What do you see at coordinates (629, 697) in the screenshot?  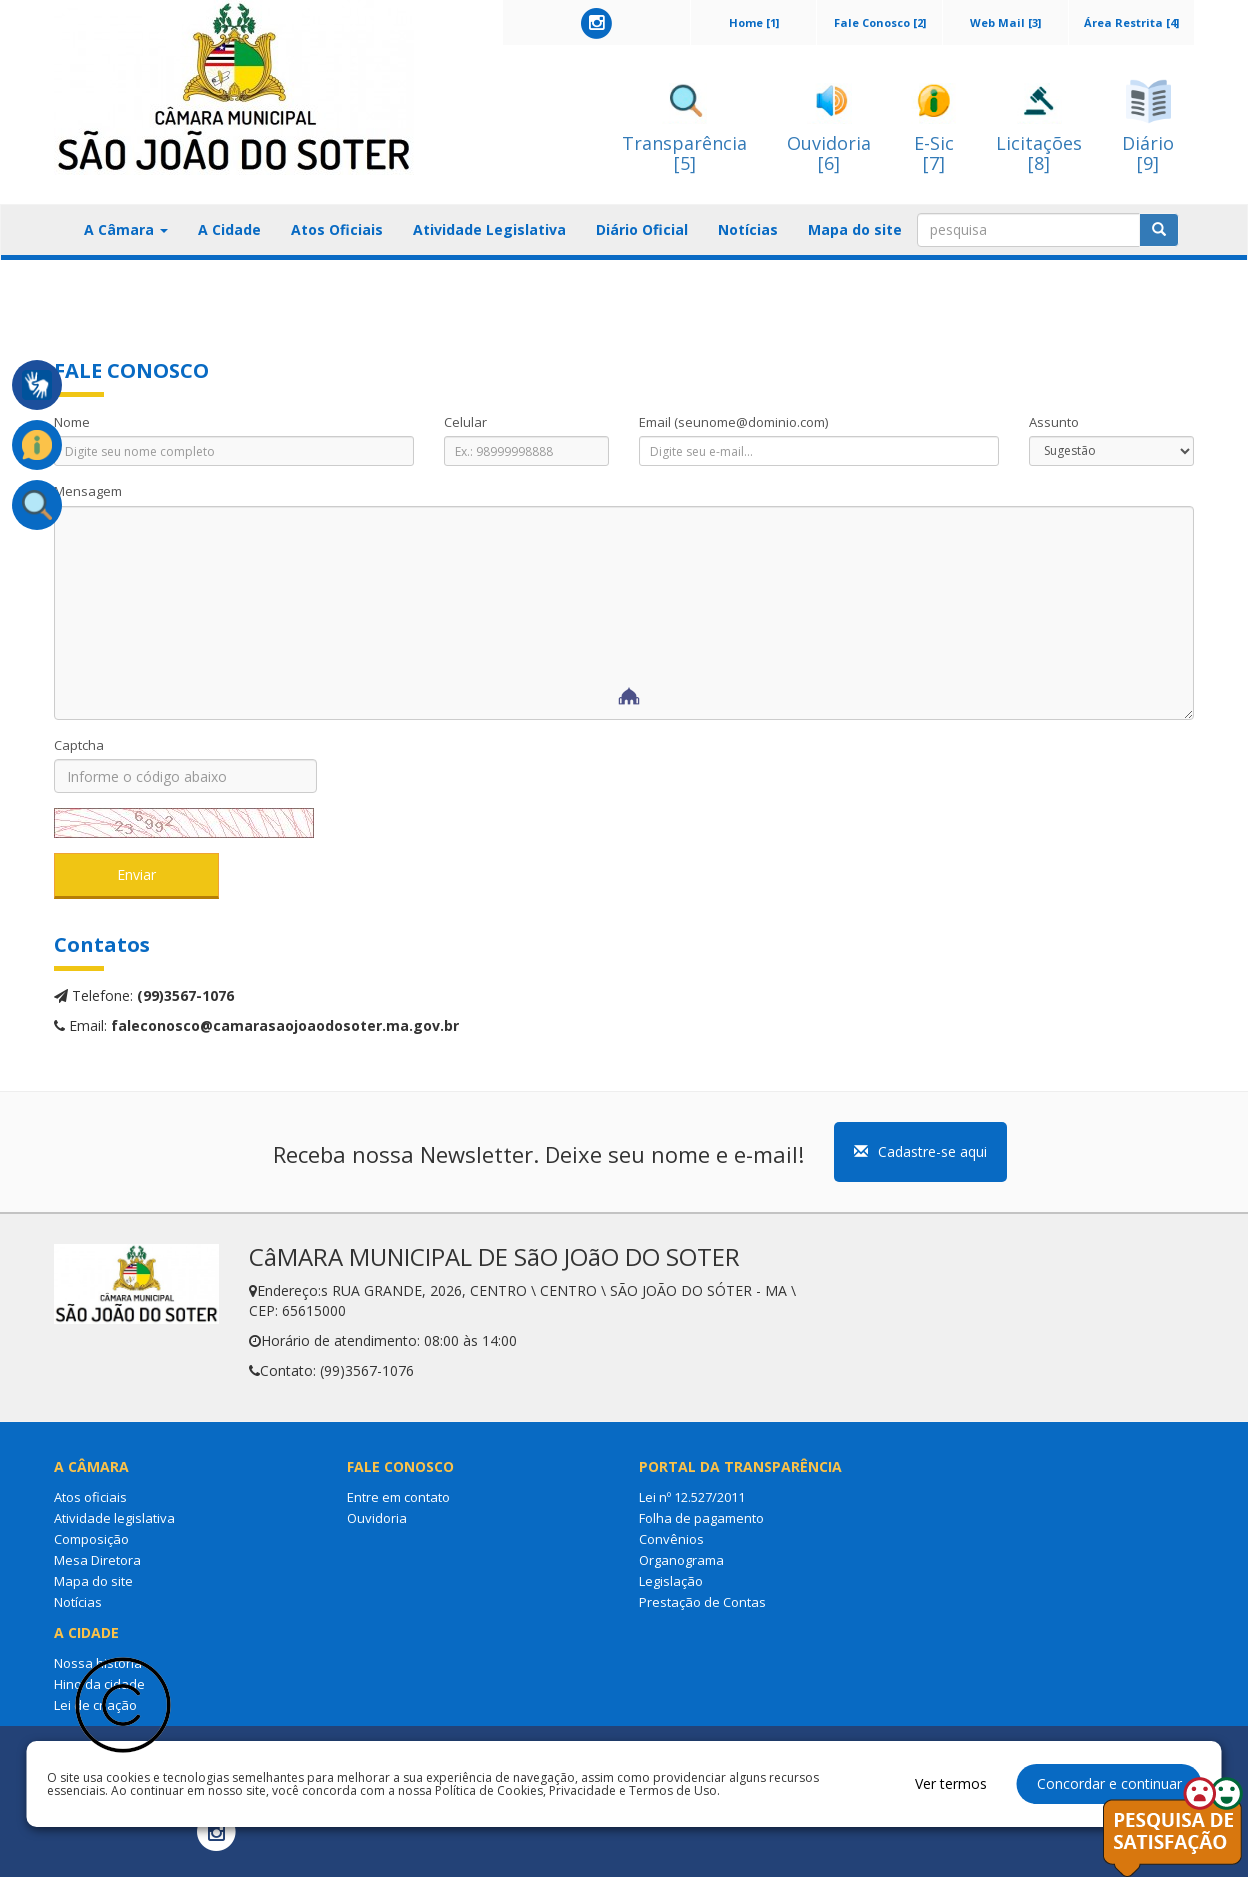 I see `find nearby mosques` at bounding box center [629, 697].